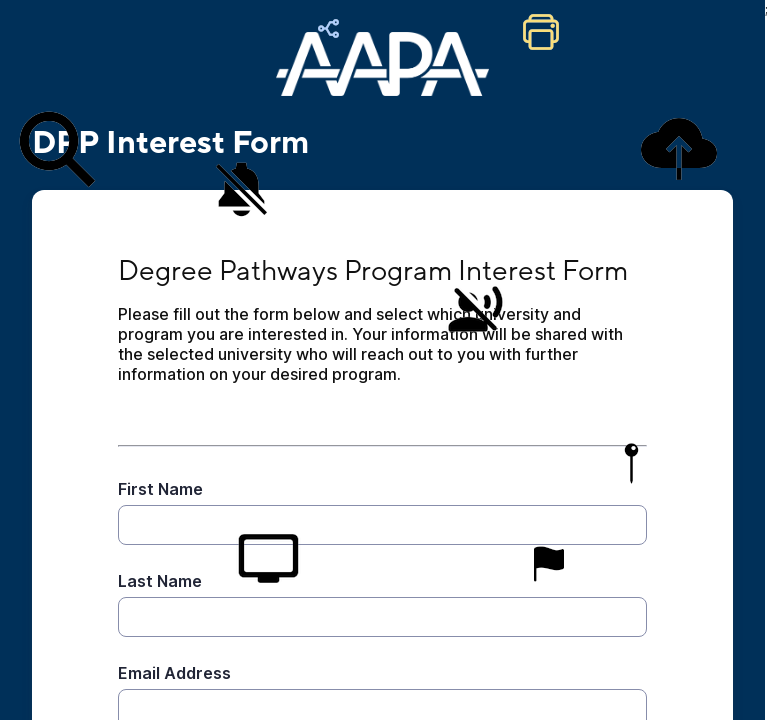  I want to click on access tv or display settings, so click(268, 558).